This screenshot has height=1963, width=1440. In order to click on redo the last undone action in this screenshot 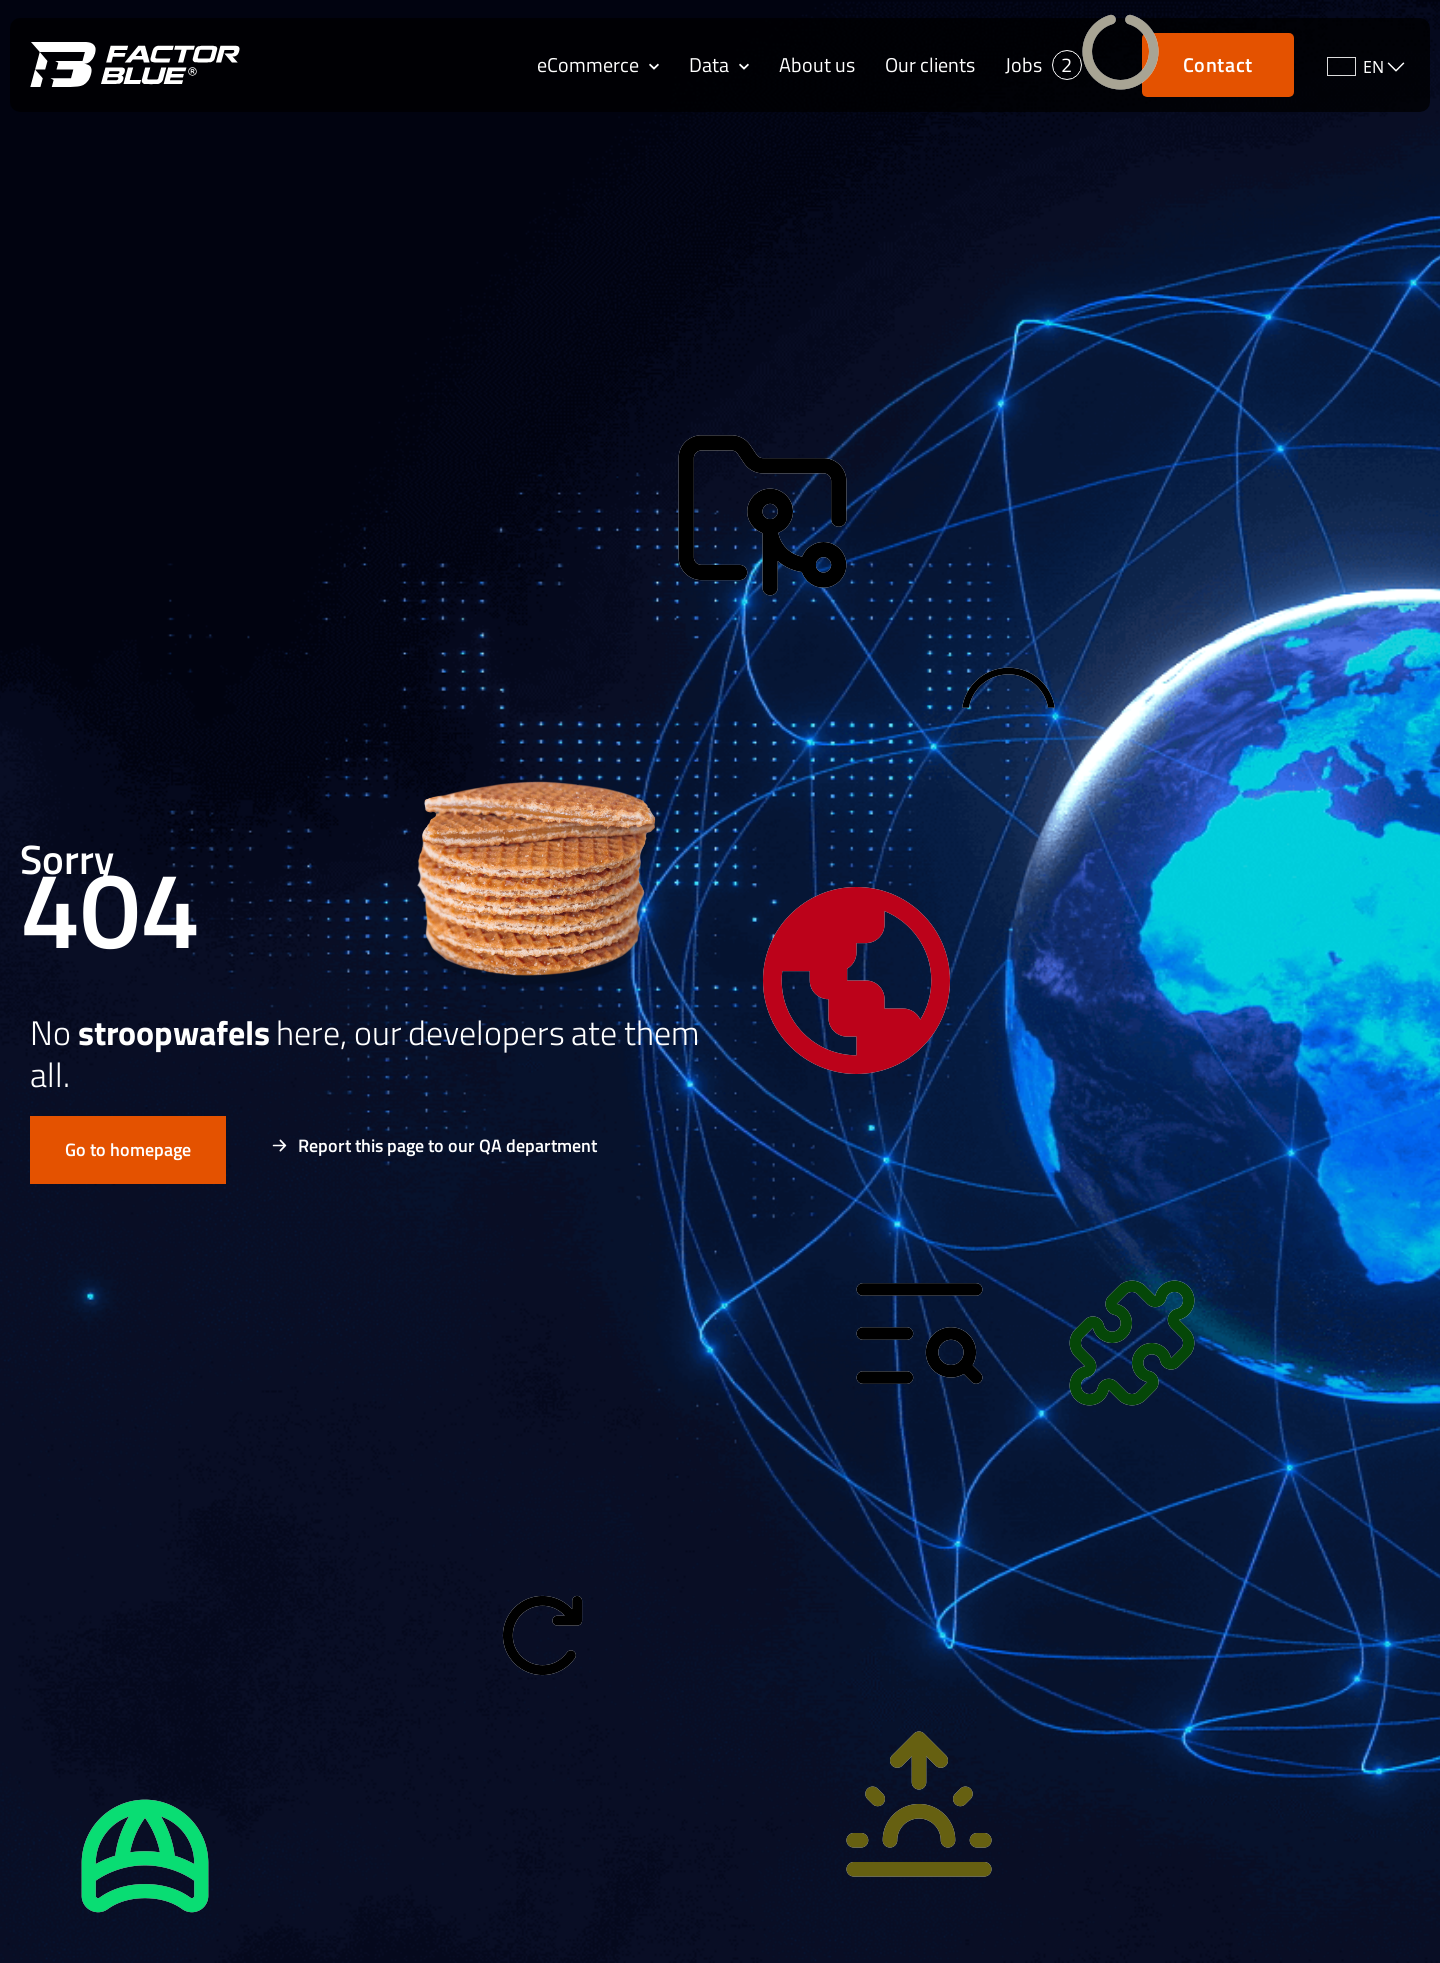, I will do `click(542, 1635)`.